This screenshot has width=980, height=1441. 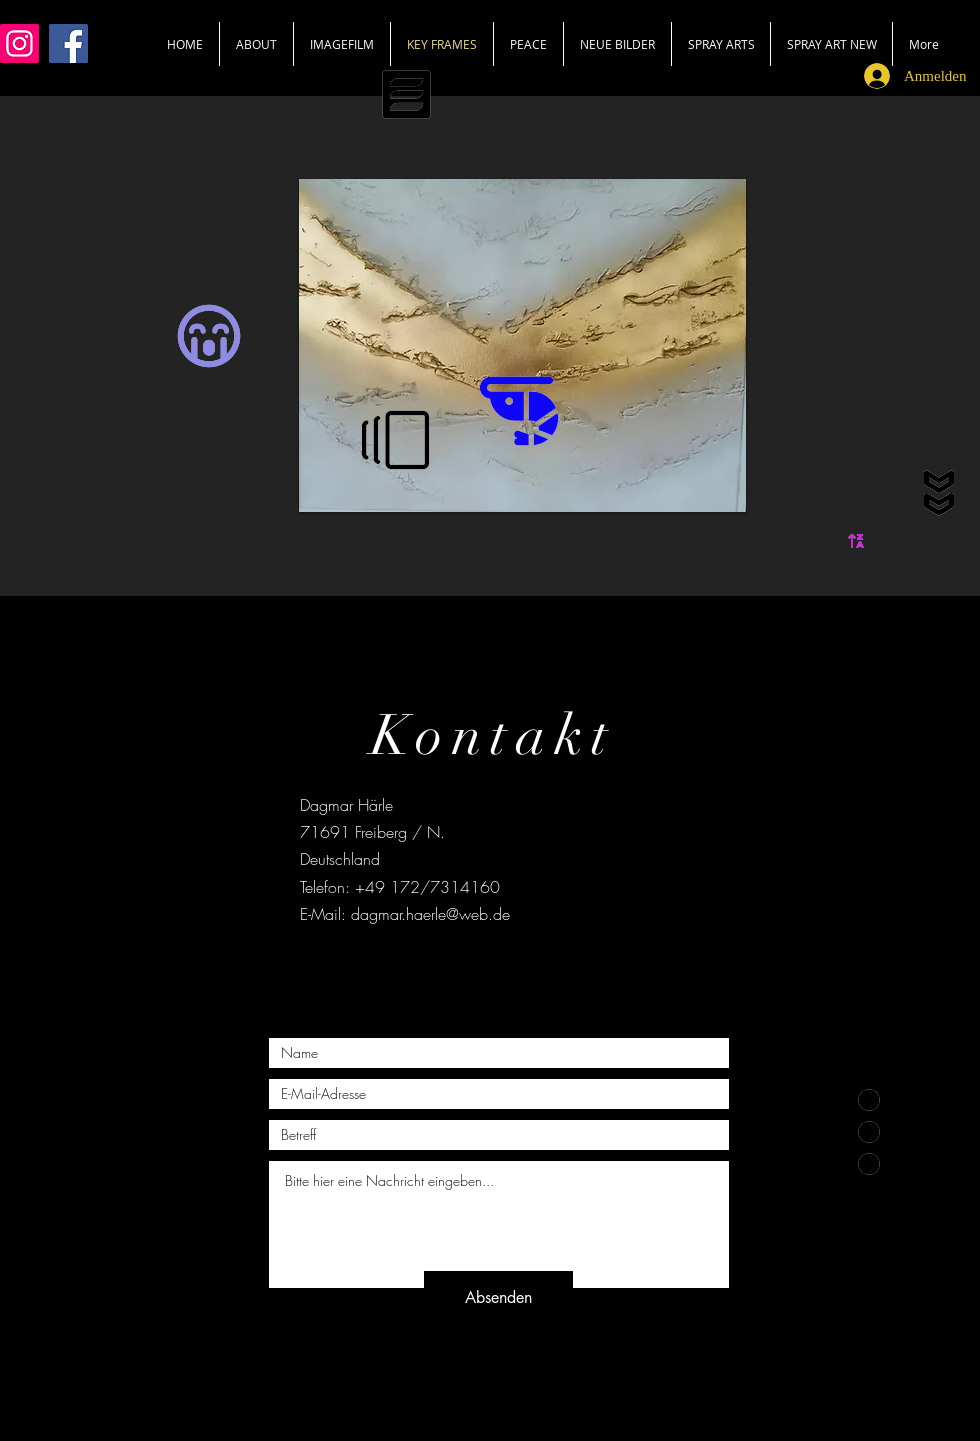 What do you see at coordinates (939, 493) in the screenshot?
I see `view earned badges or achievements` at bounding box center [939, 493].